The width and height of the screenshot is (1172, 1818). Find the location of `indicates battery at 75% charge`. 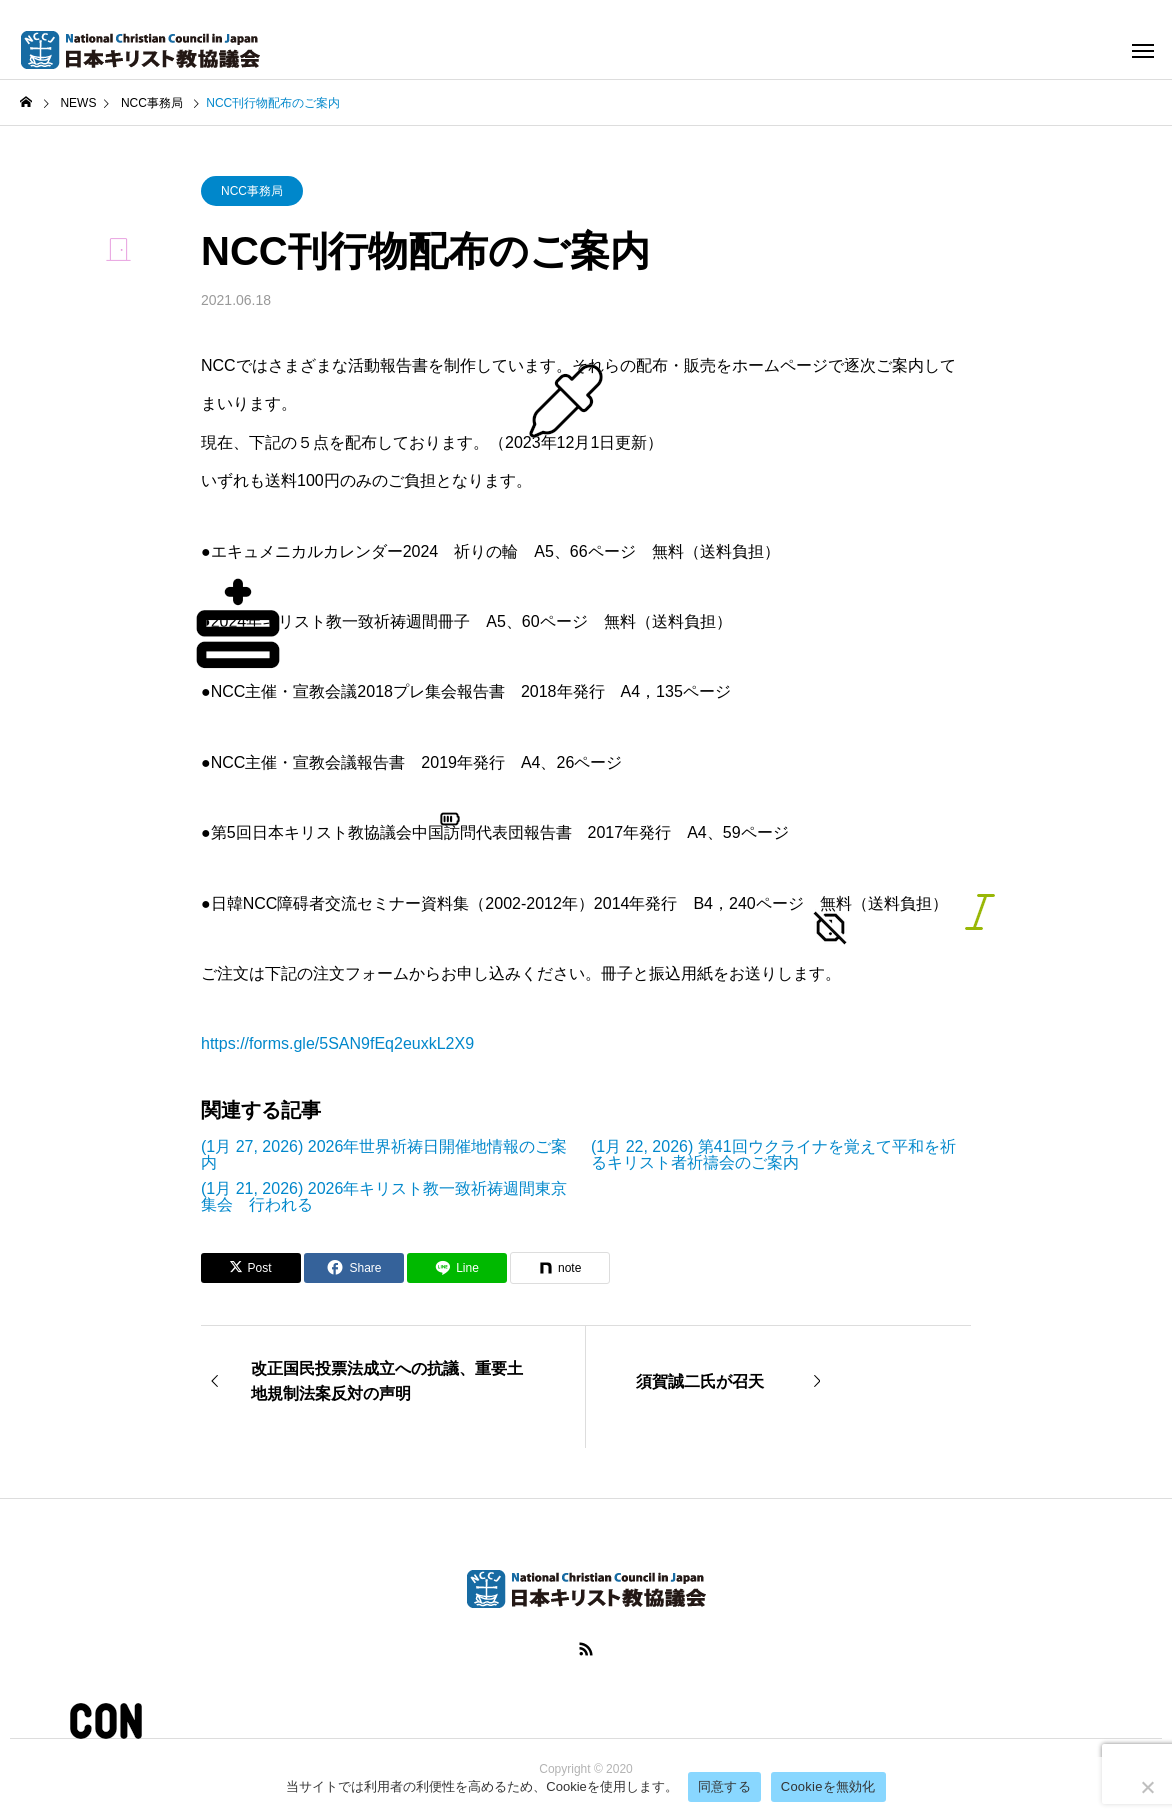

indicates battery at 75% charge is located at coordinates (450, 819).